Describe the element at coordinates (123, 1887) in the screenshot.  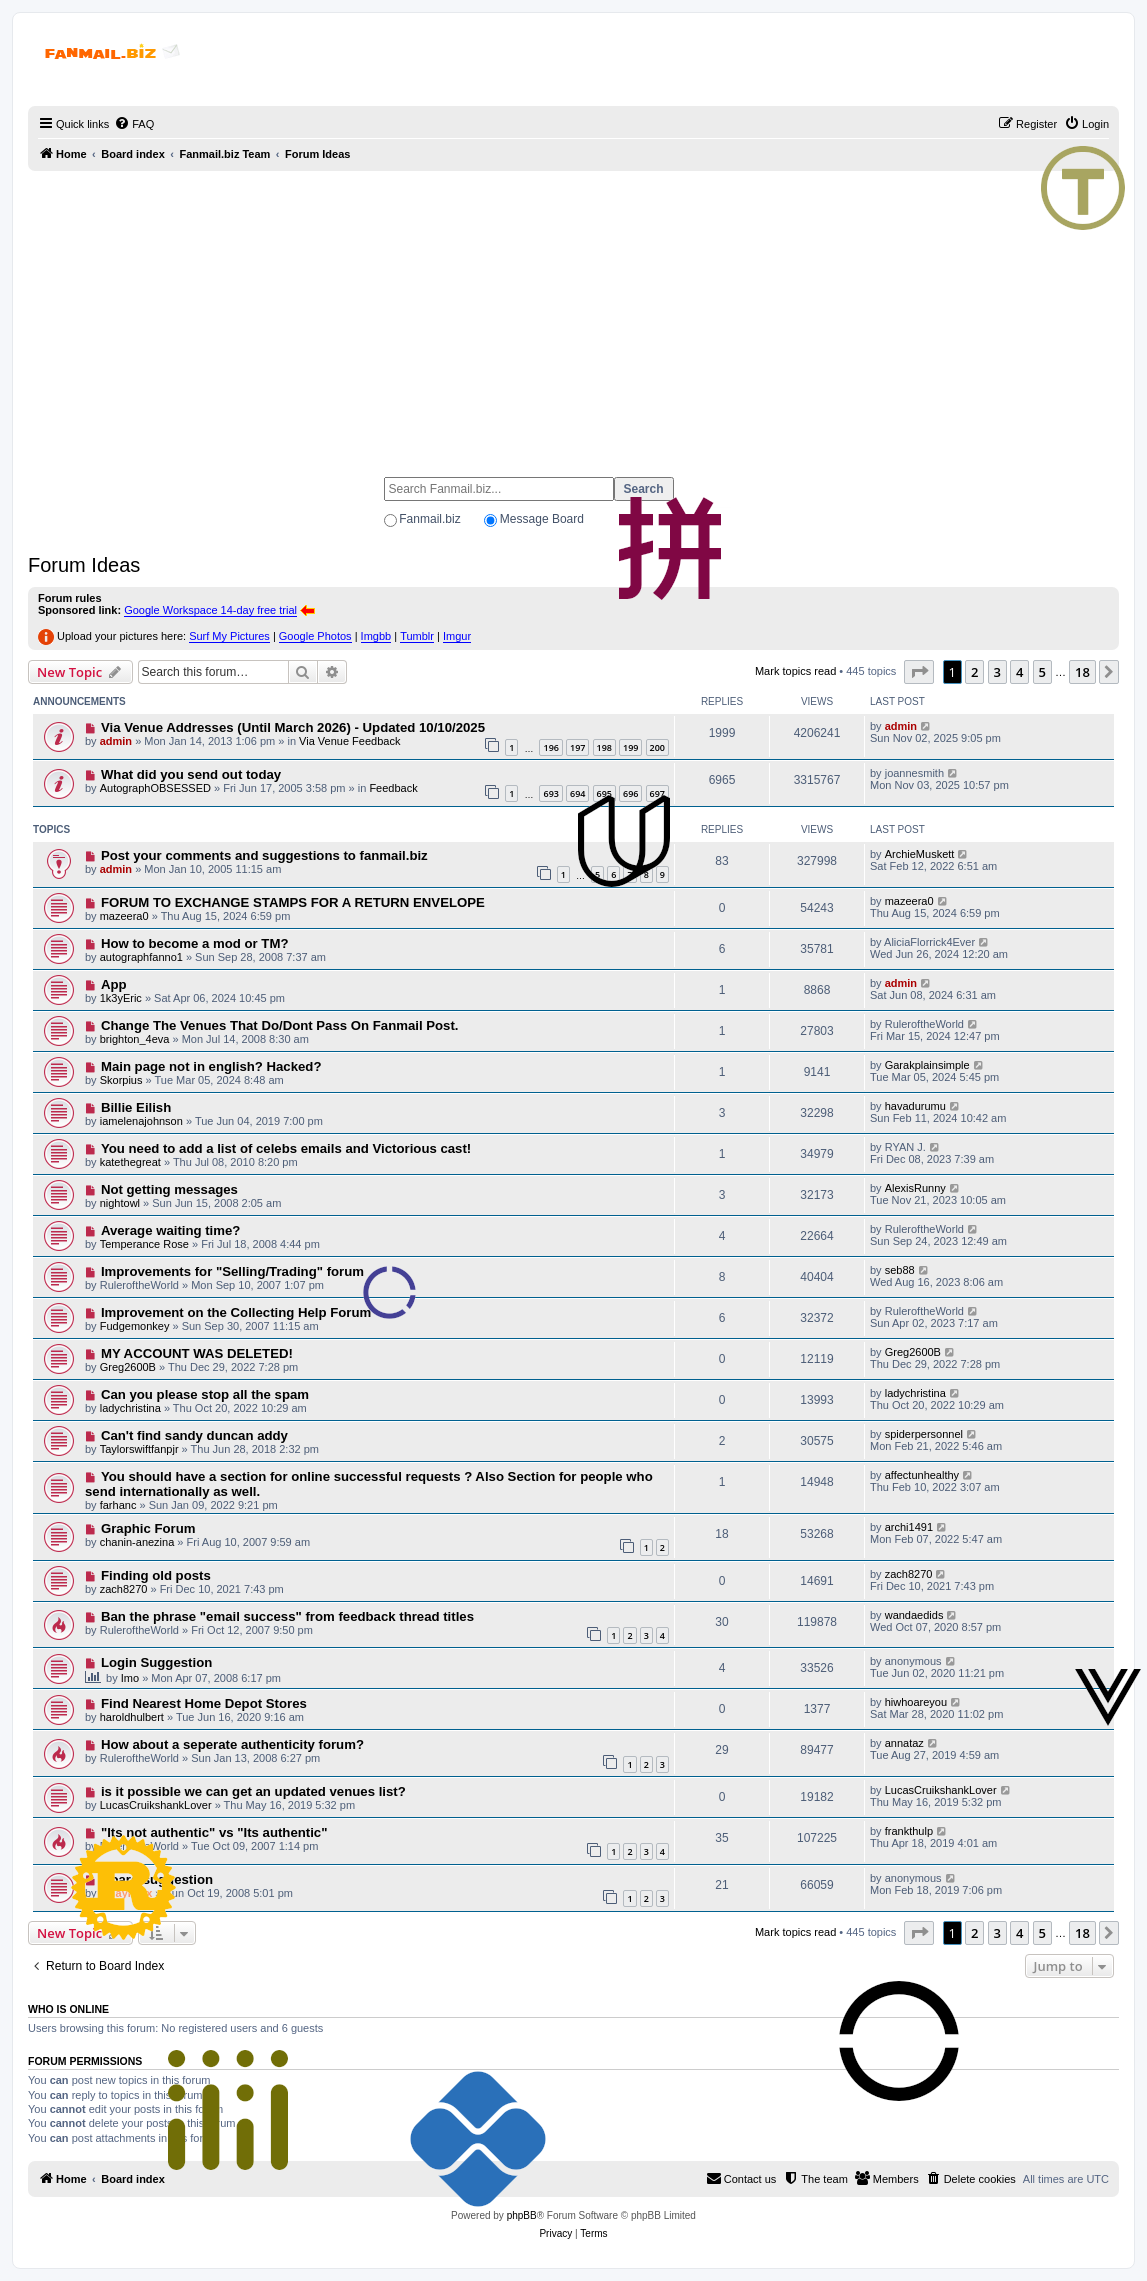
I see `rust programming language logo` at that location.